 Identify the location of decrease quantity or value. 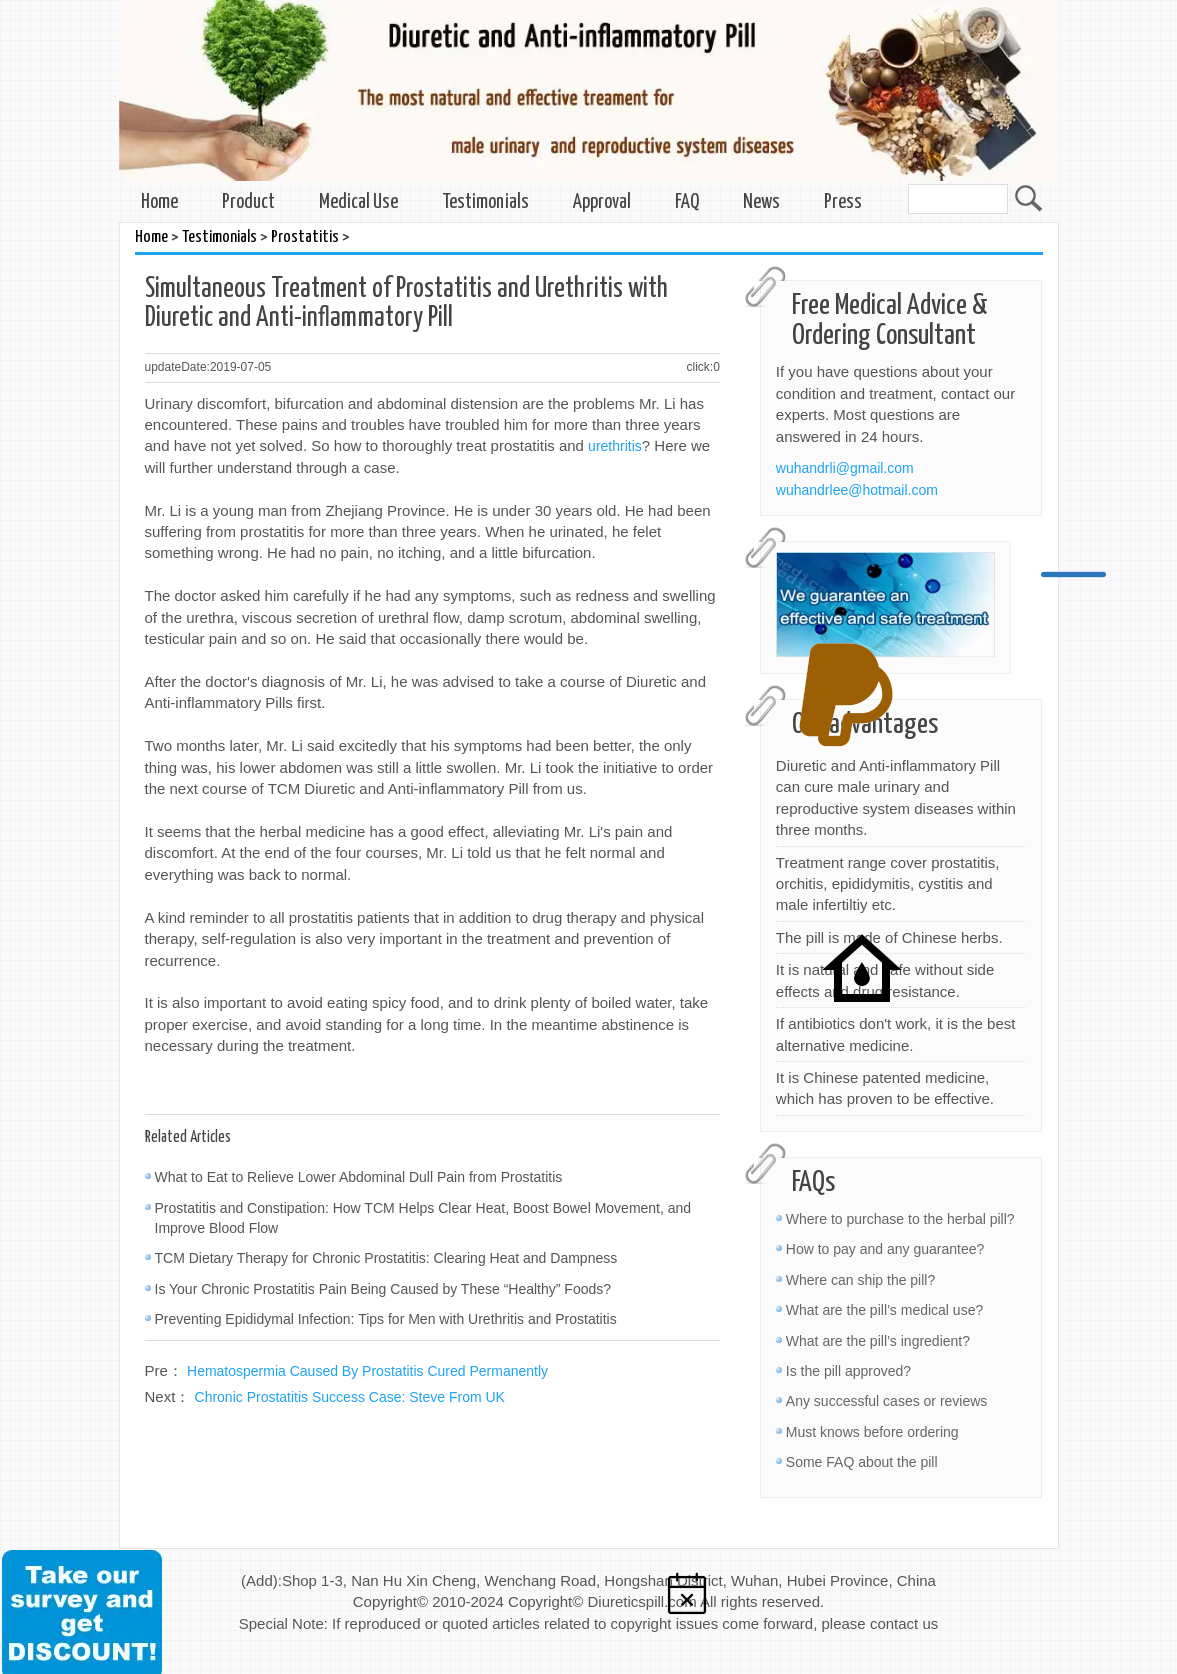
(1073, 574).